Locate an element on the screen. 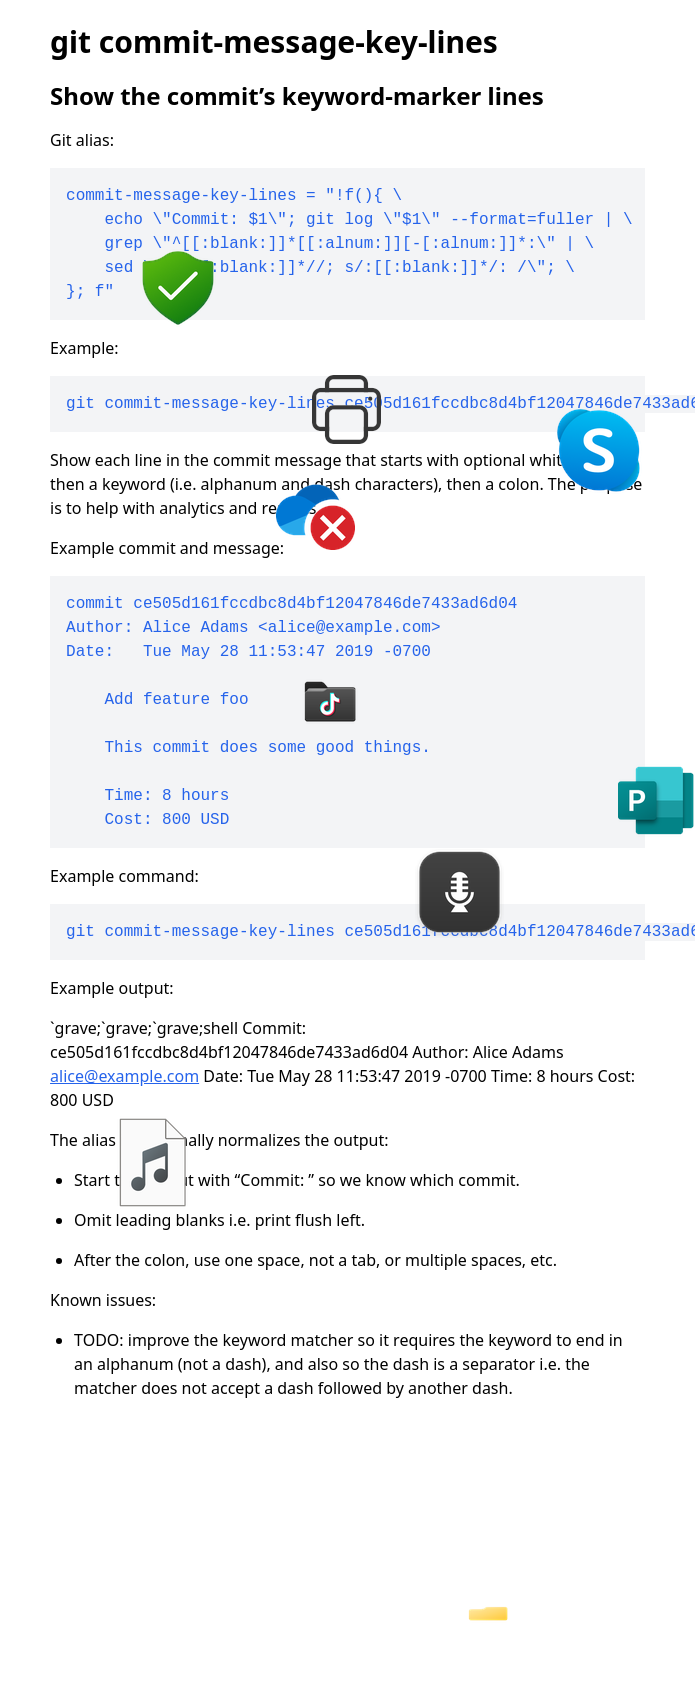 The height and width of the screenshot is (1700, 695). open skype app is located at coordinates (598, 450).